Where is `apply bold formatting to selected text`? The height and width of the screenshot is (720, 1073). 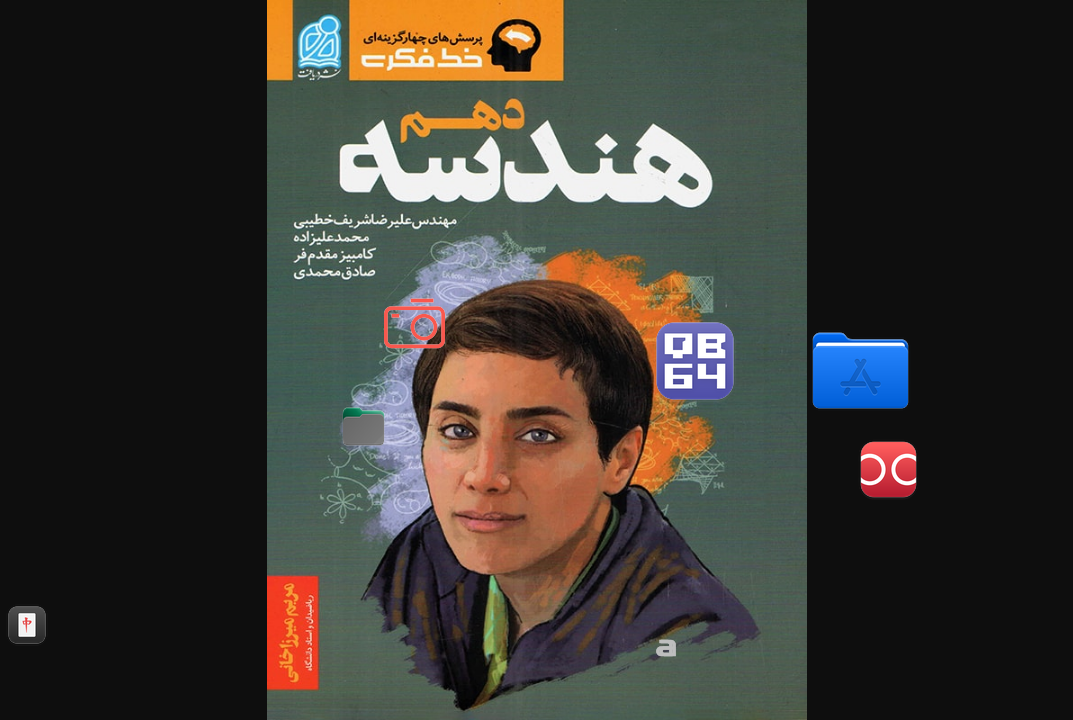 apply bold formatting to selected text is located at coordinates (666, 648).